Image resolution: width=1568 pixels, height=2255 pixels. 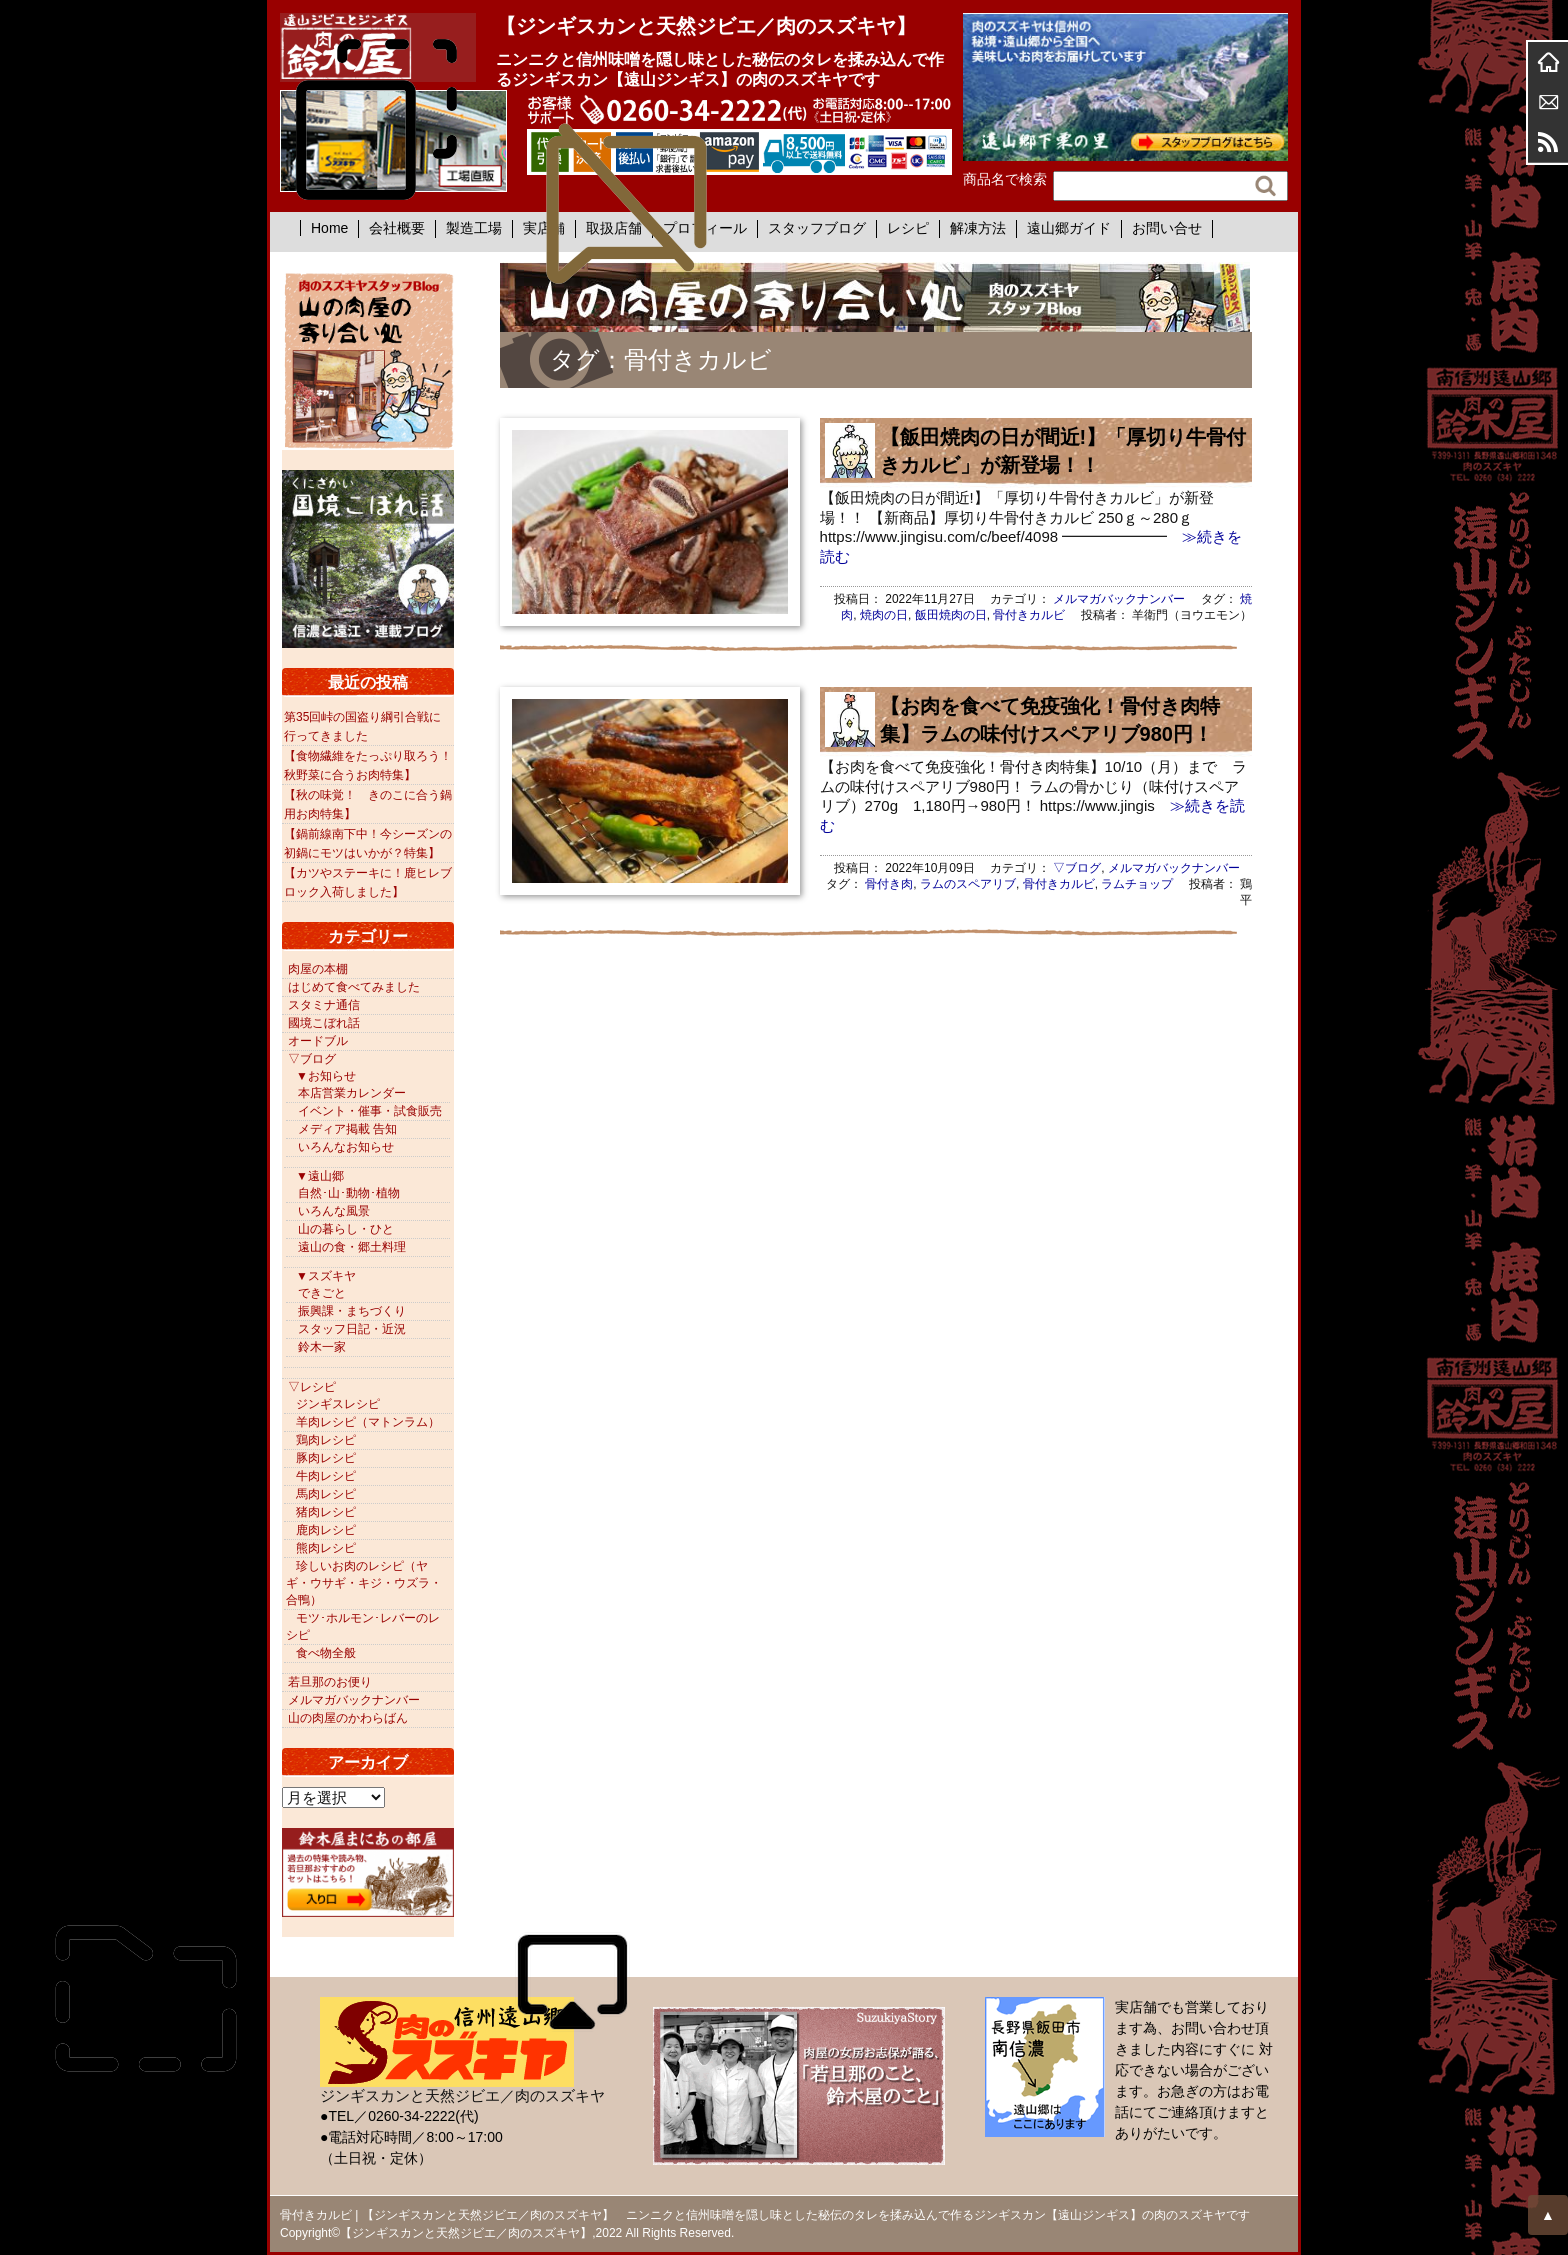 What do you see at coordinates (376, 119) in the screenshot?
I see `send selected element to background layer` at bounding box center [376, 119].